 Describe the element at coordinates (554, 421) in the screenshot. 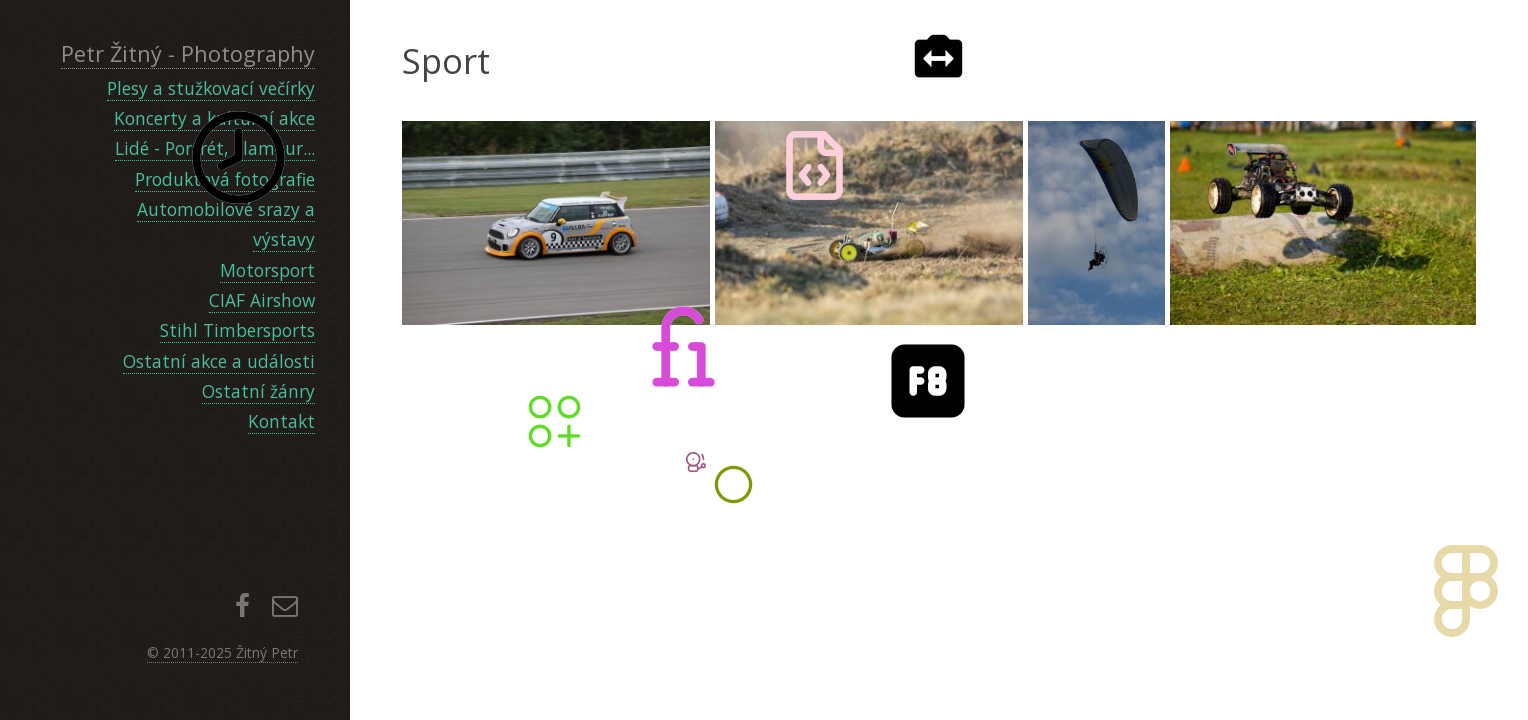

I see `add a new item to a group or collection` at that location.